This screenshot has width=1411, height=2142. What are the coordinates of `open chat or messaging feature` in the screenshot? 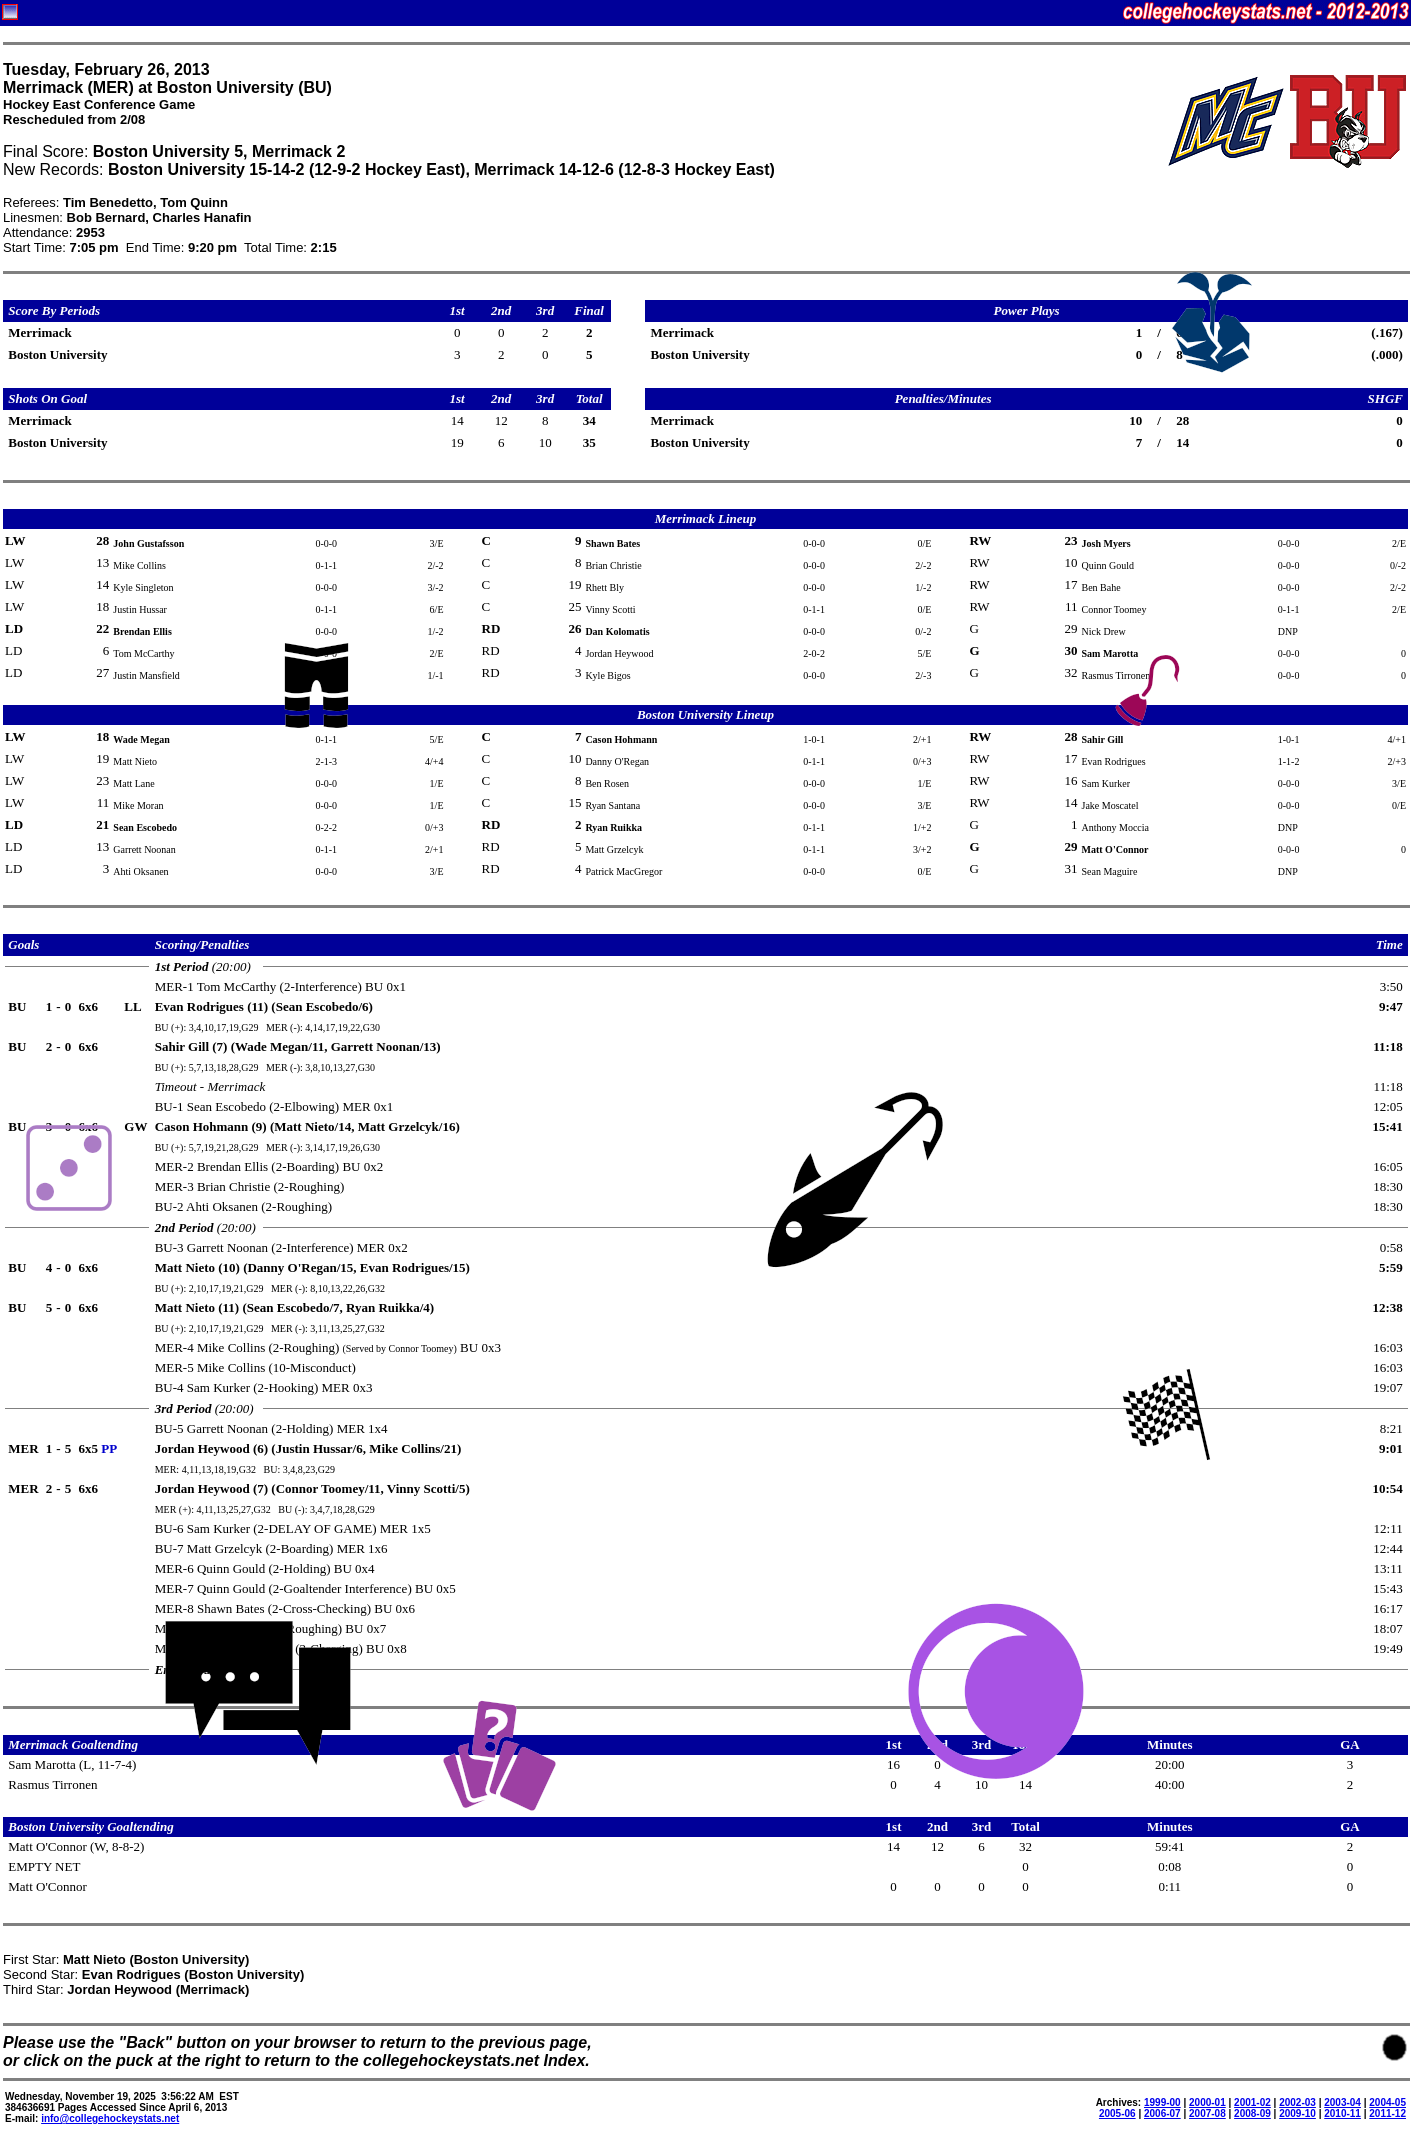 It's located at (258, 1693).